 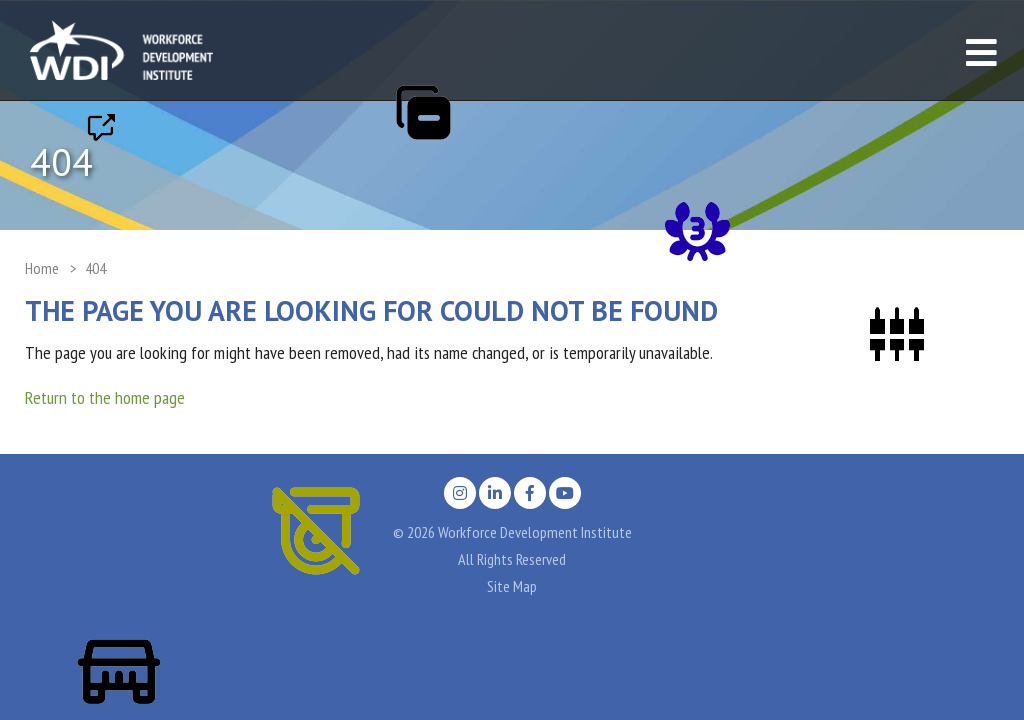 What do you see at coordinates (100, 126) in the screenshot?
I see `view cross-referenced issues or pull requests` at bounding box center [100, 126].